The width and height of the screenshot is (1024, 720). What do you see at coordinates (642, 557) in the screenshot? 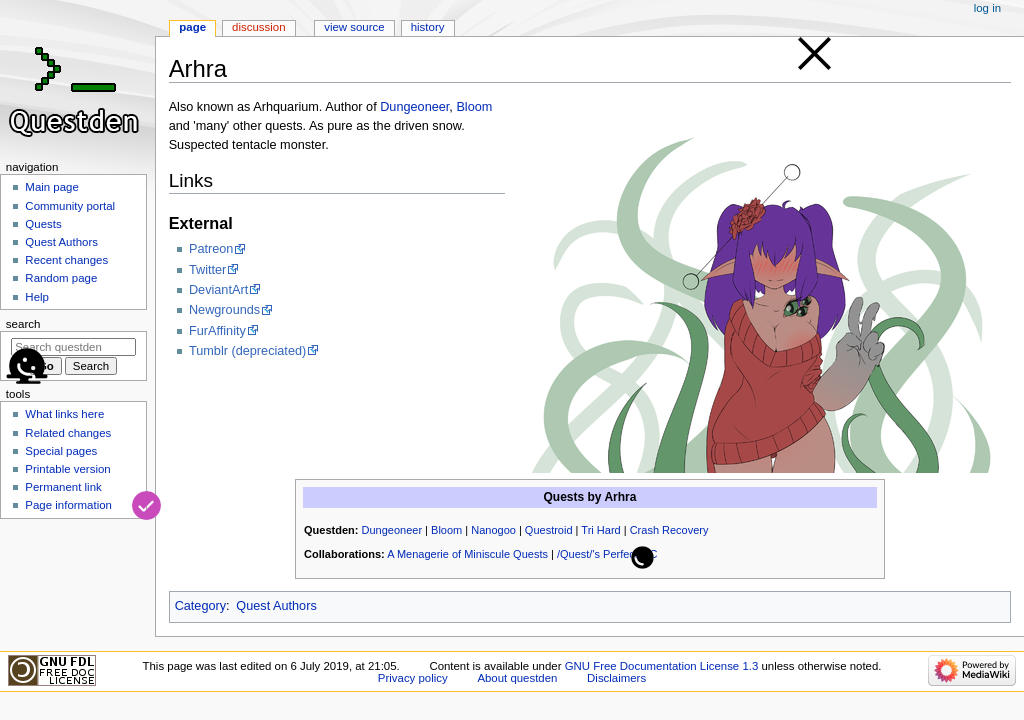
I see `apply inner shadow effect to bottom-left corner` at bounding box center [642, 557].